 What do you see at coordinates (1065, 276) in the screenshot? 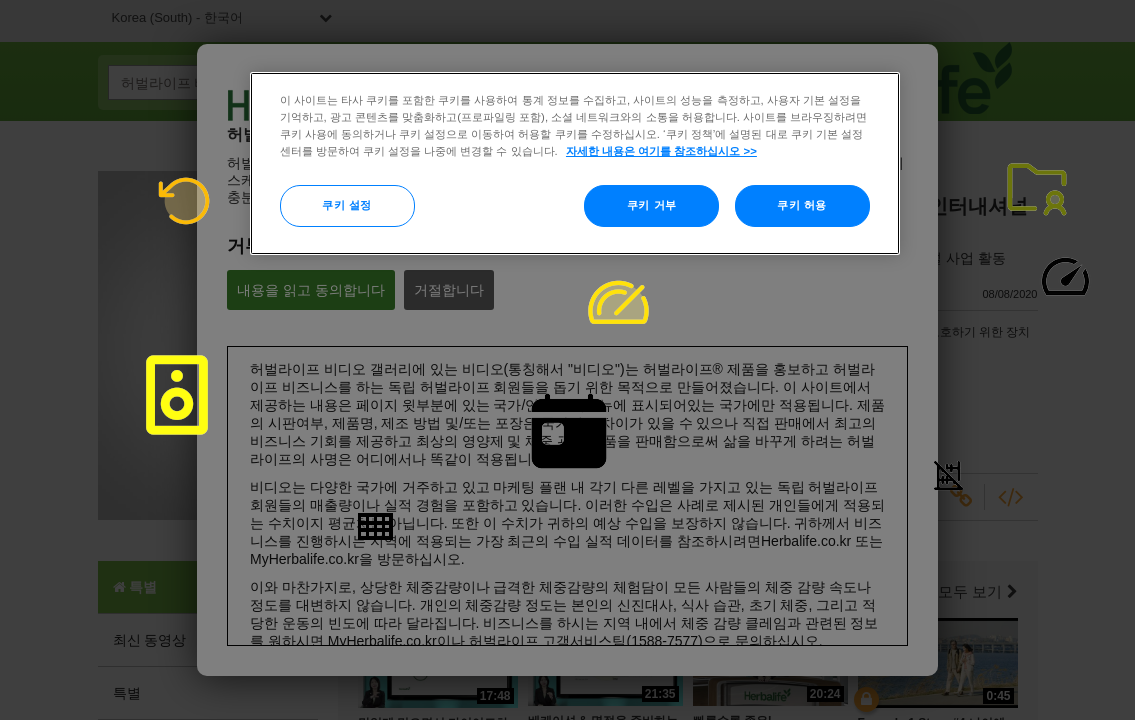
I see `adjust playback speed` at bounding box center [1065, 276].